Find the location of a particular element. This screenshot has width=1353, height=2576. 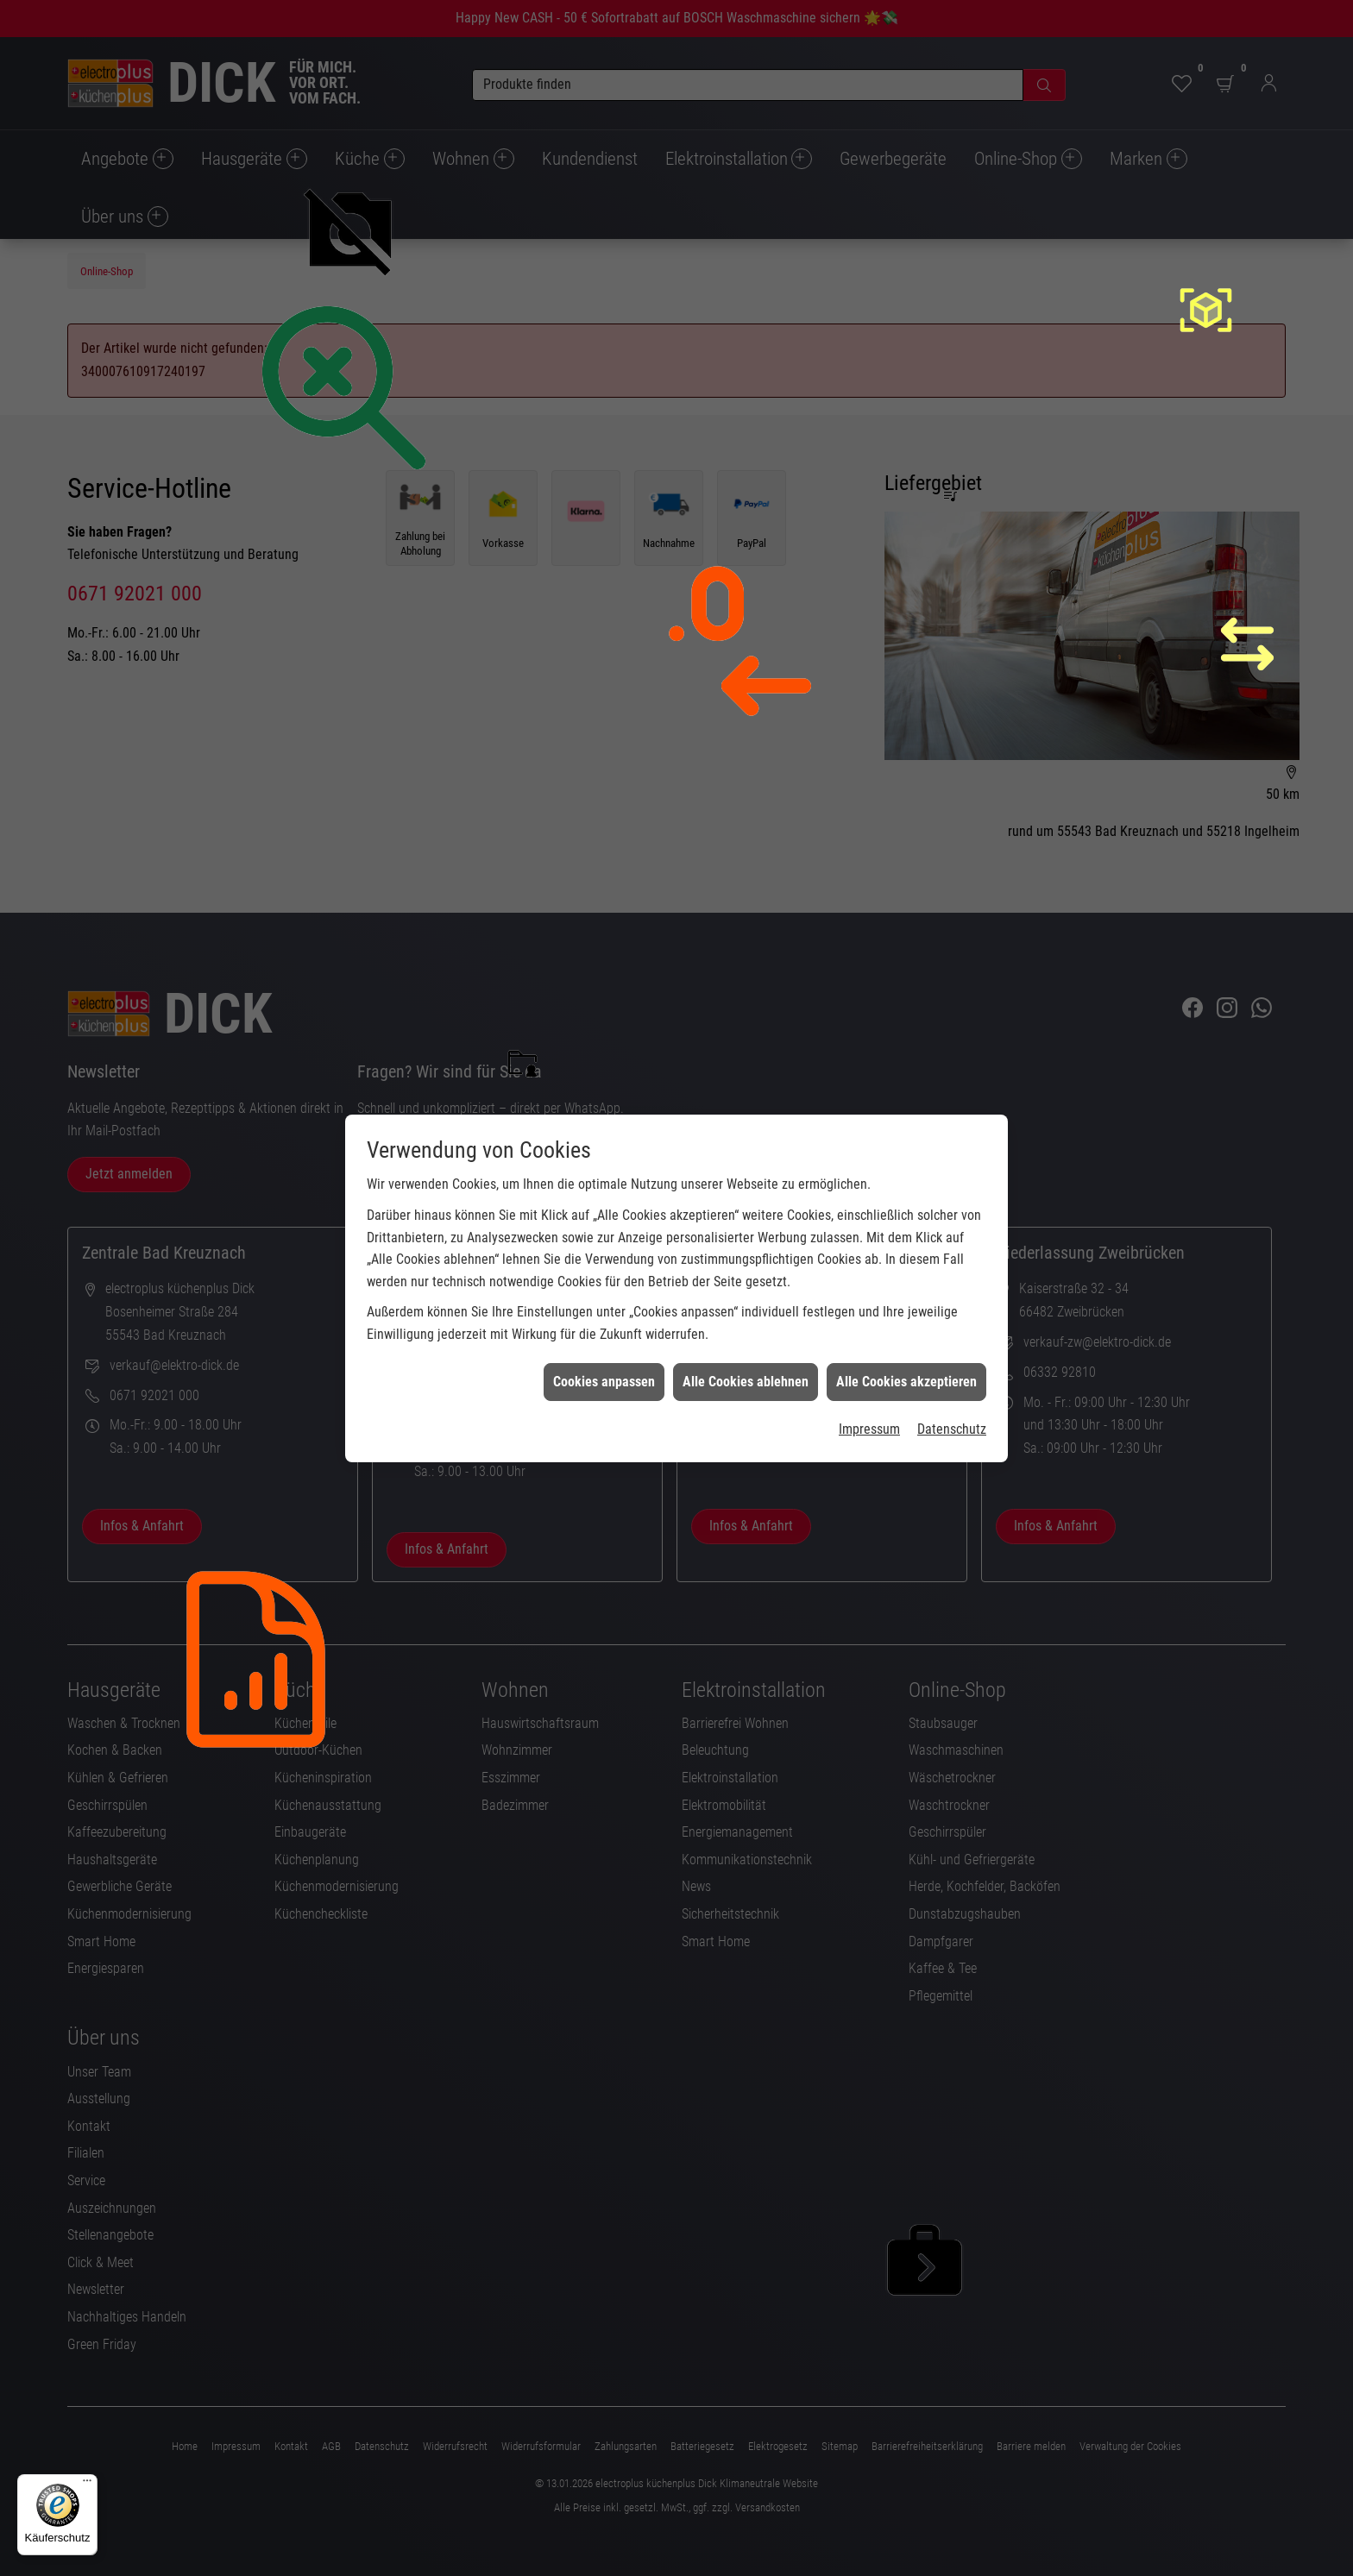

swap or exchange items is located at coordinates (1247, 644).